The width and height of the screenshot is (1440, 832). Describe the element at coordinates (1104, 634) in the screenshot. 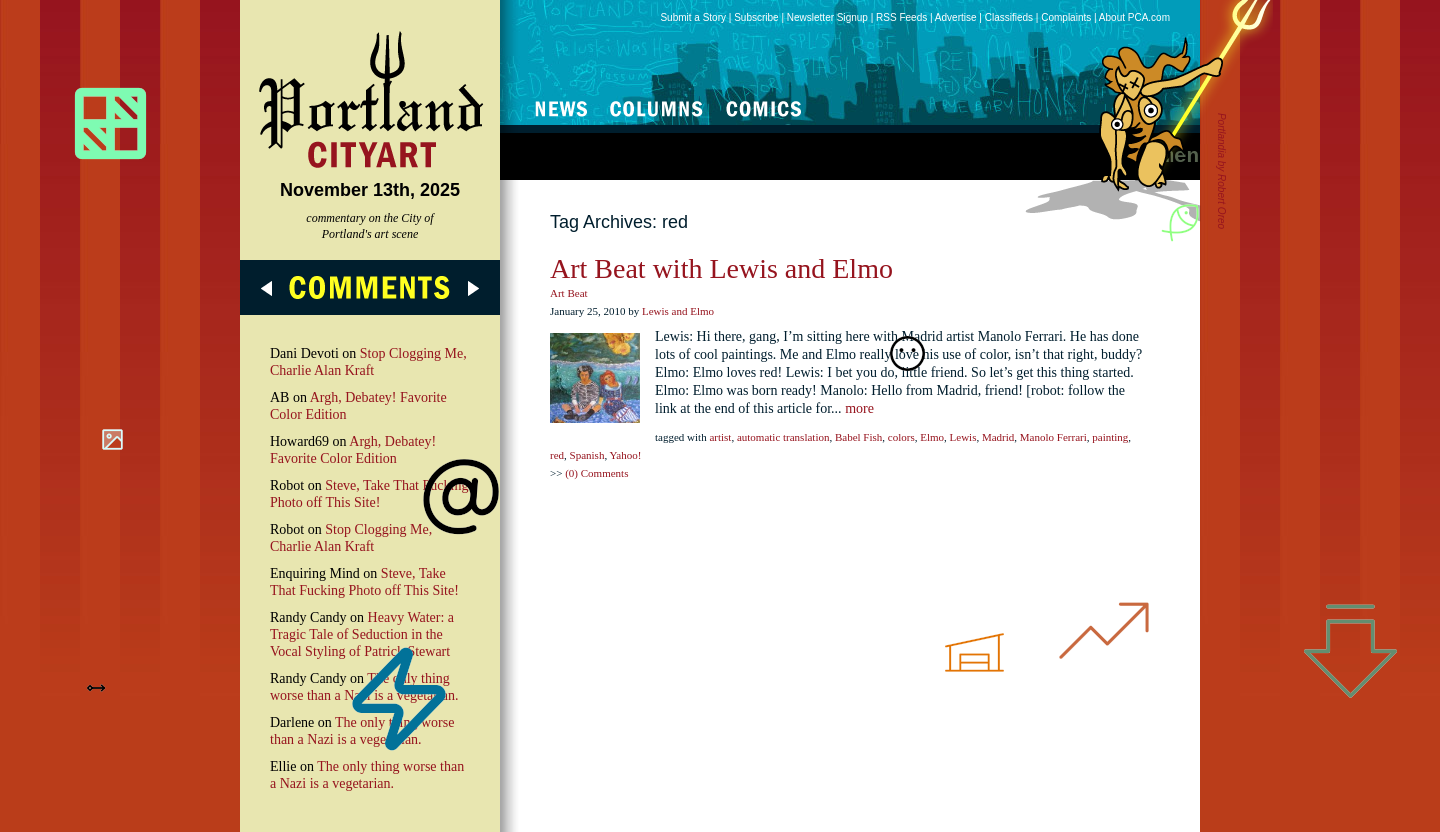

I see `view trending or popular content` at that location.